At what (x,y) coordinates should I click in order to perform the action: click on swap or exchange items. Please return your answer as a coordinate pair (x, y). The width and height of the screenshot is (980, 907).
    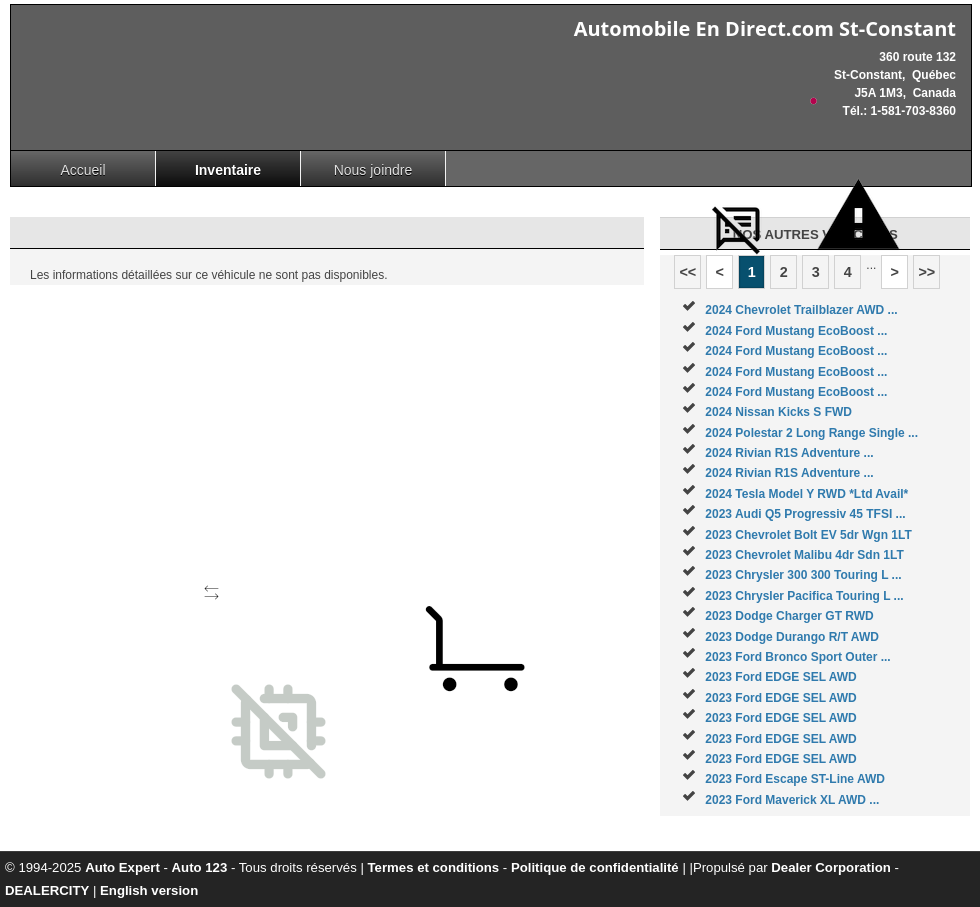
    Looking at the image, I should click on (211, 592).